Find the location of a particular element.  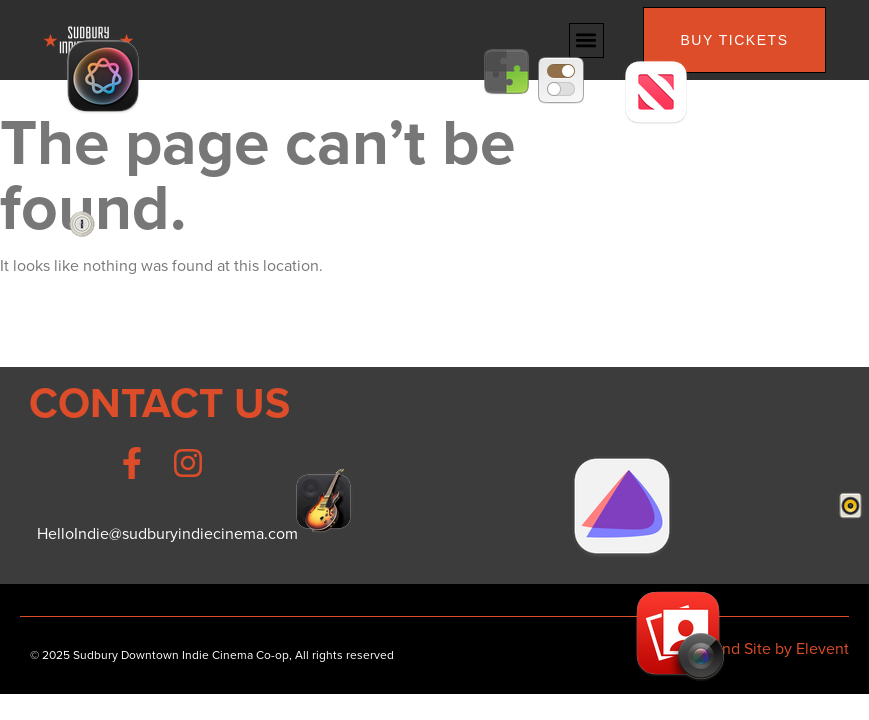

launch endeavouros linux application is located at coordinates (622, 506).